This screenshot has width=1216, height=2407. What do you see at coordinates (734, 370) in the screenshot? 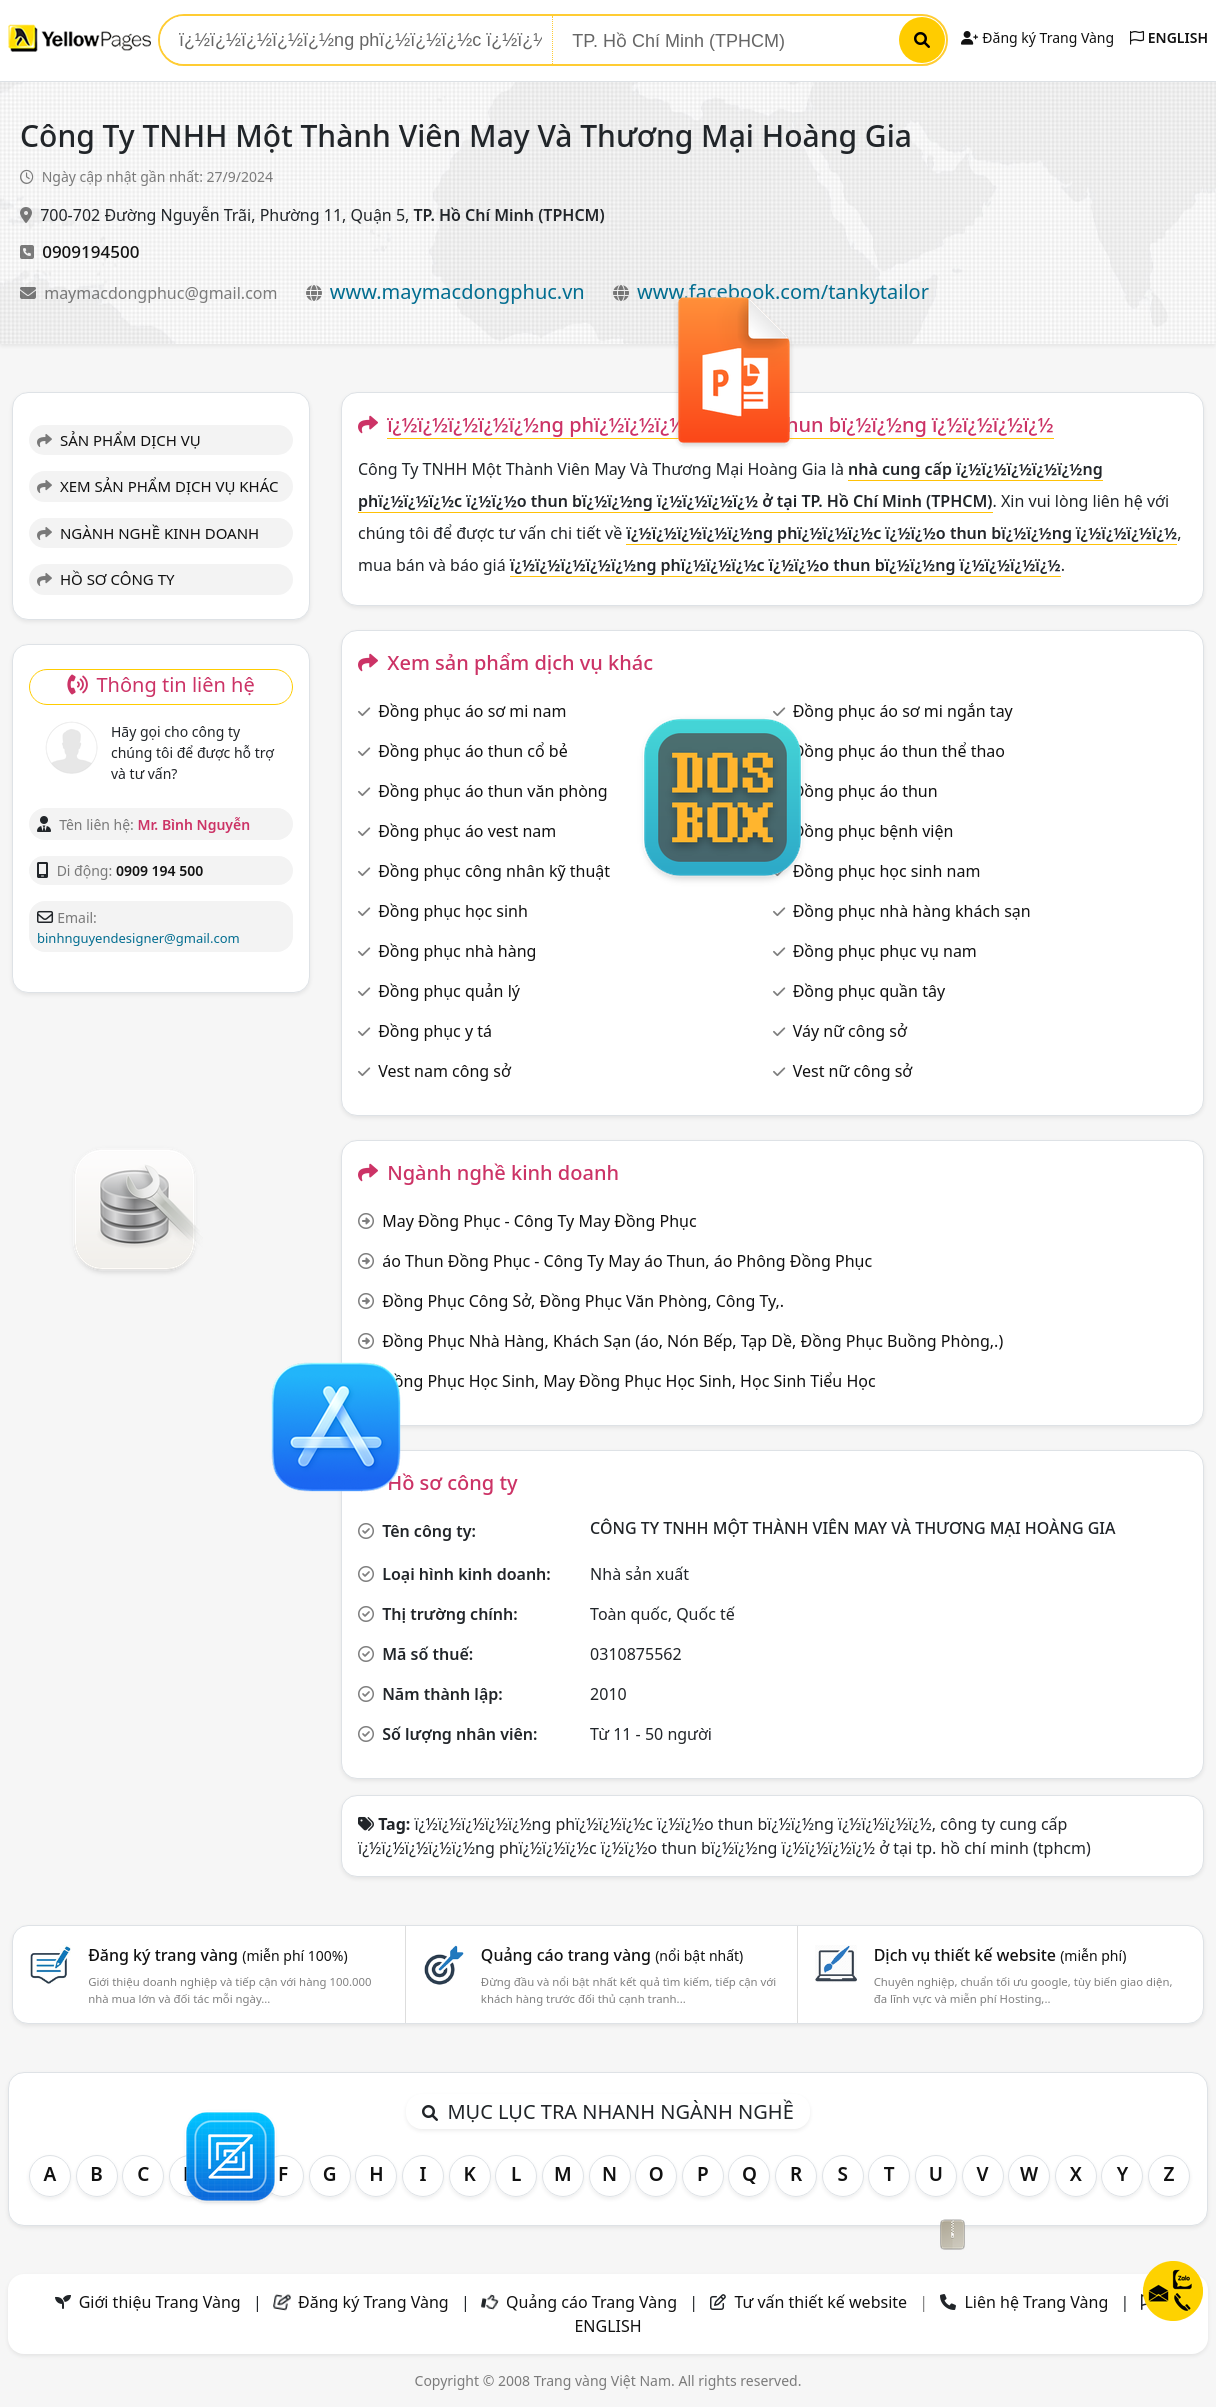
I see `a Microsoft PowerPoint file` at bounding box center [734, 370].